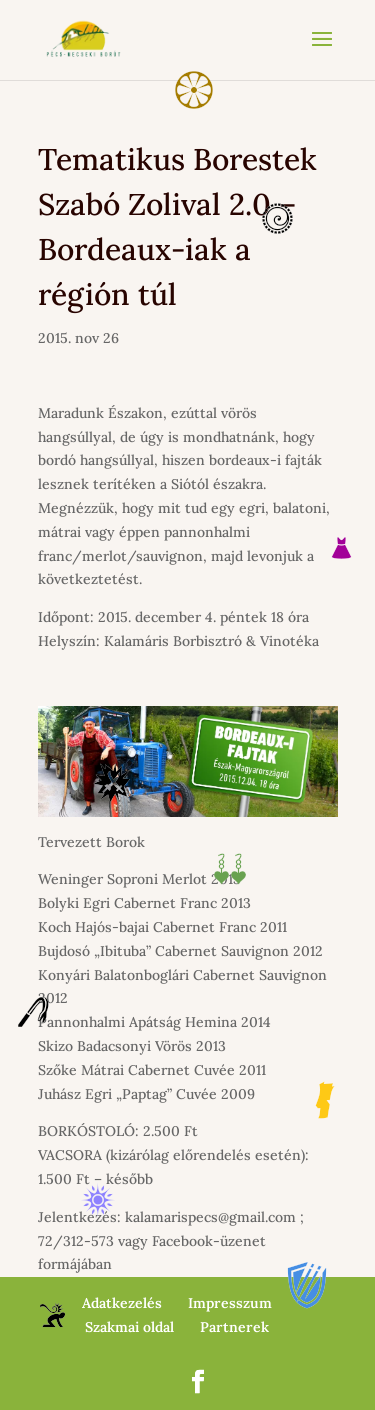  What do you see at coordinates (52, 1314) in the screenshot?
I see `indicates slavery or oppression theme in historical game content` at bounding box center [52, 1314].